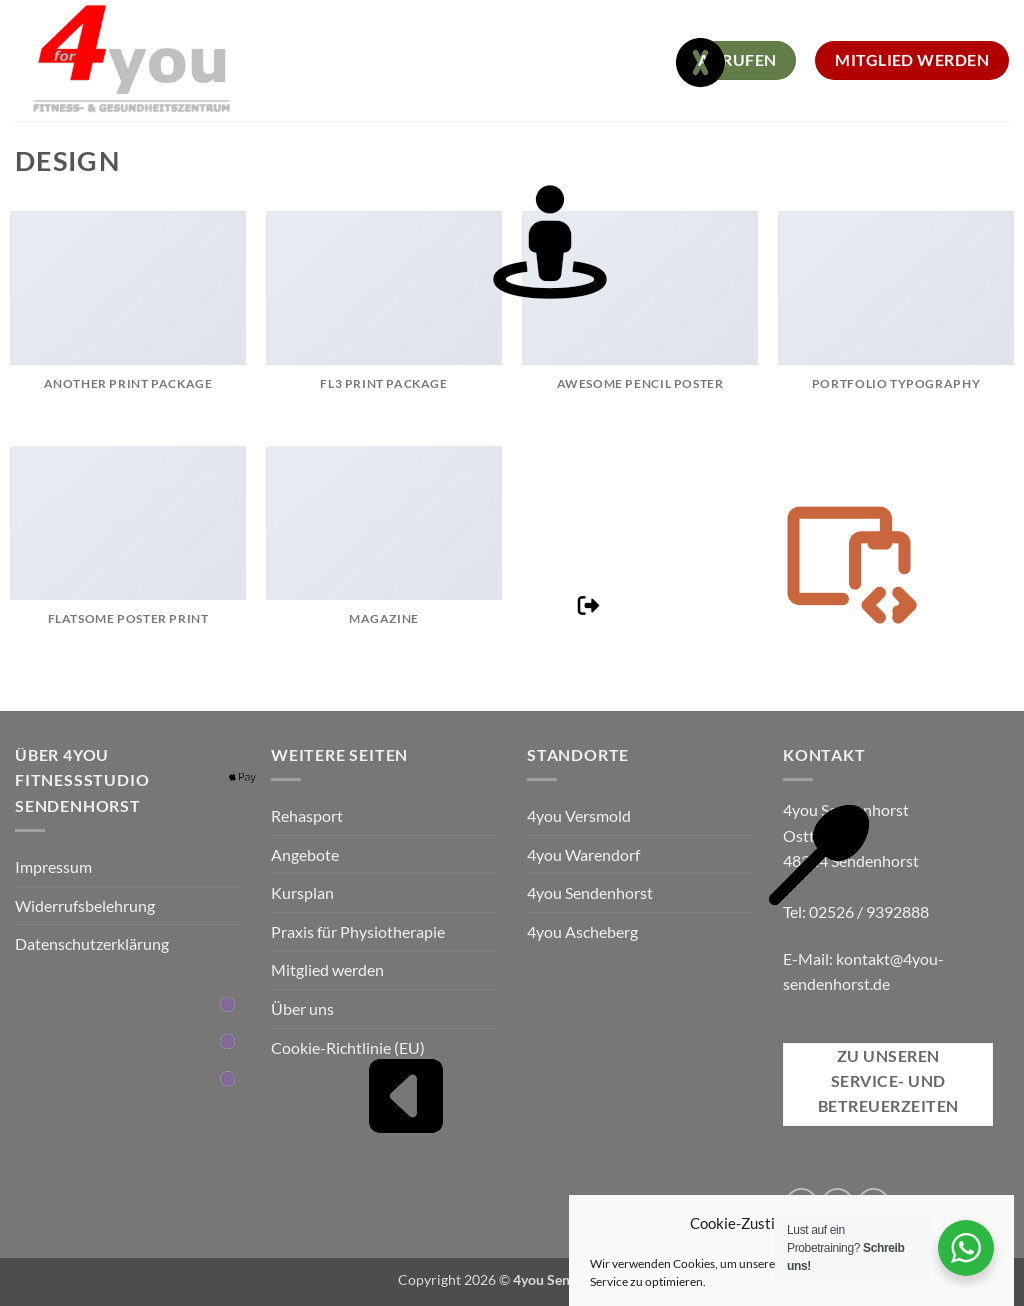 Image resolution: width=1024 pixels, height=1306 pixels. I want to click on navigate to the previous item or screen, so click(406, 1096).